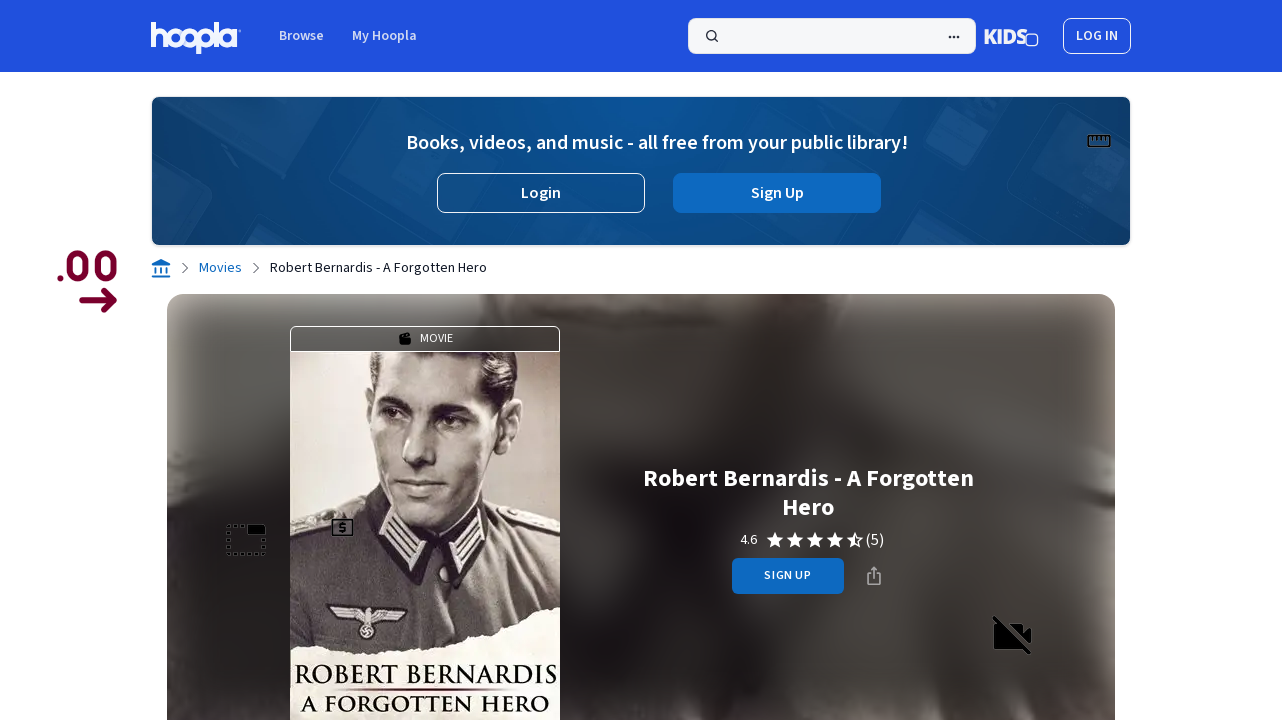  I want to click on measure dimensions or distance, so click(1099, 141).